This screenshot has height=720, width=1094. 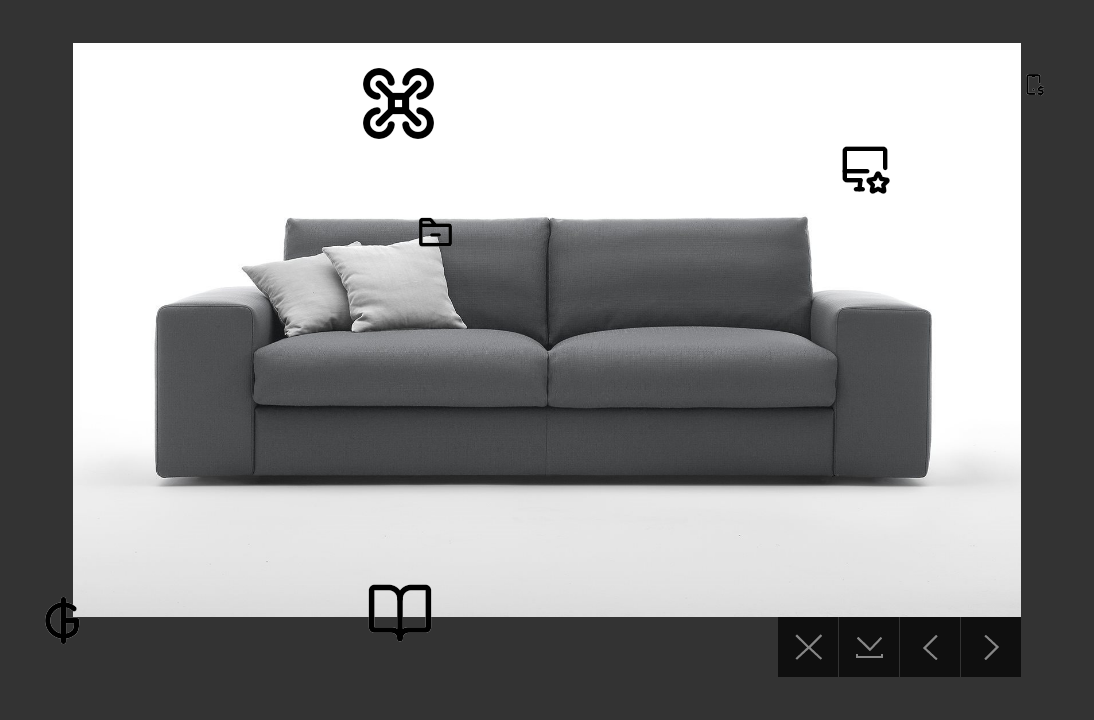 I want to click on remove a folder from your files, so click(x=435, y=232).